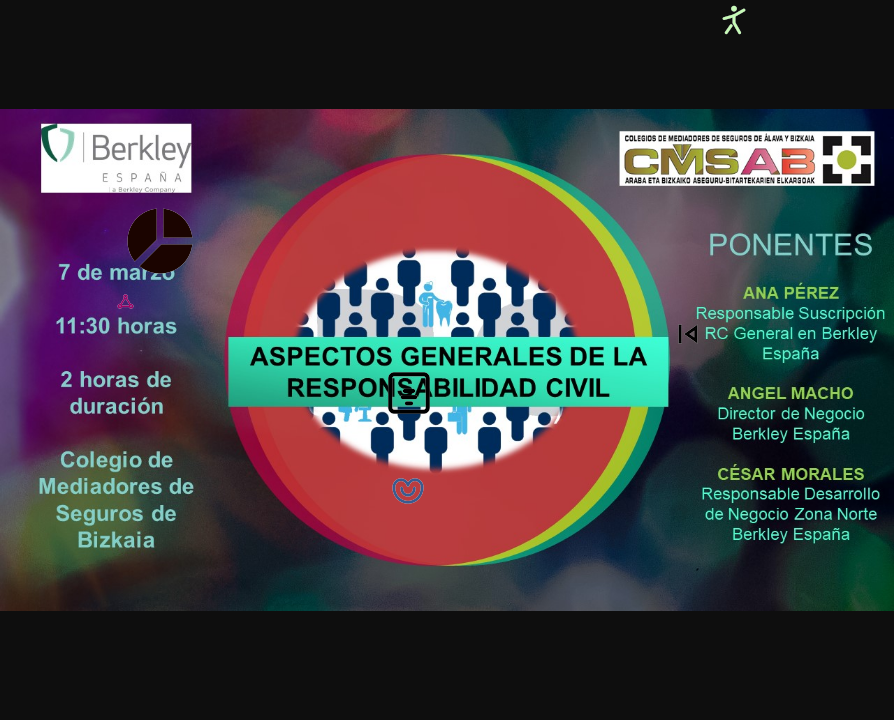  Describe the element at coordinates (408, 491) in the screenshot. I see `open badoo dating app` at that location.